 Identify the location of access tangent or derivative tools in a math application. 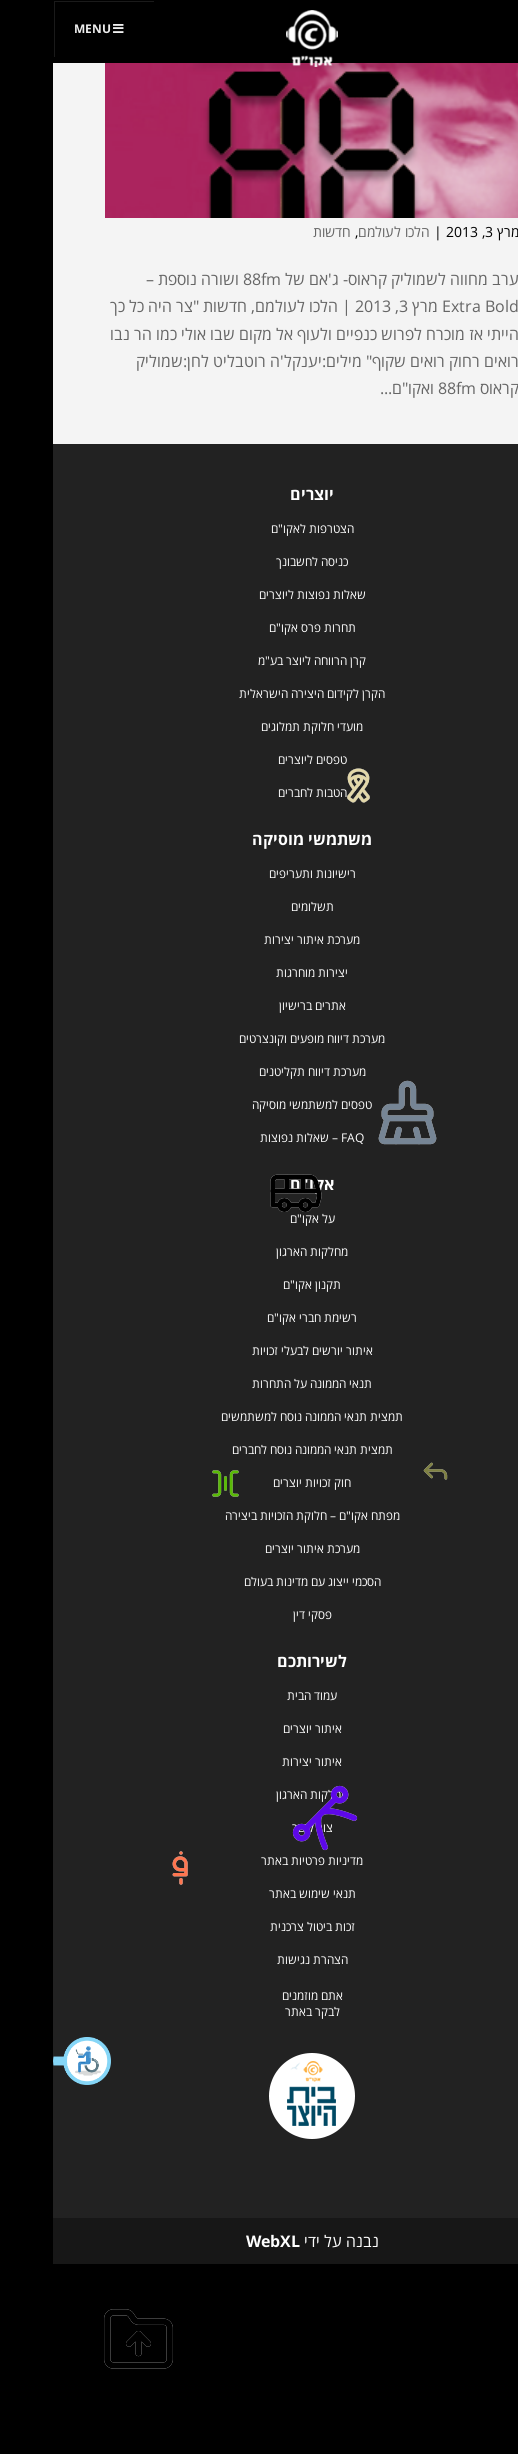
(325, 1818).